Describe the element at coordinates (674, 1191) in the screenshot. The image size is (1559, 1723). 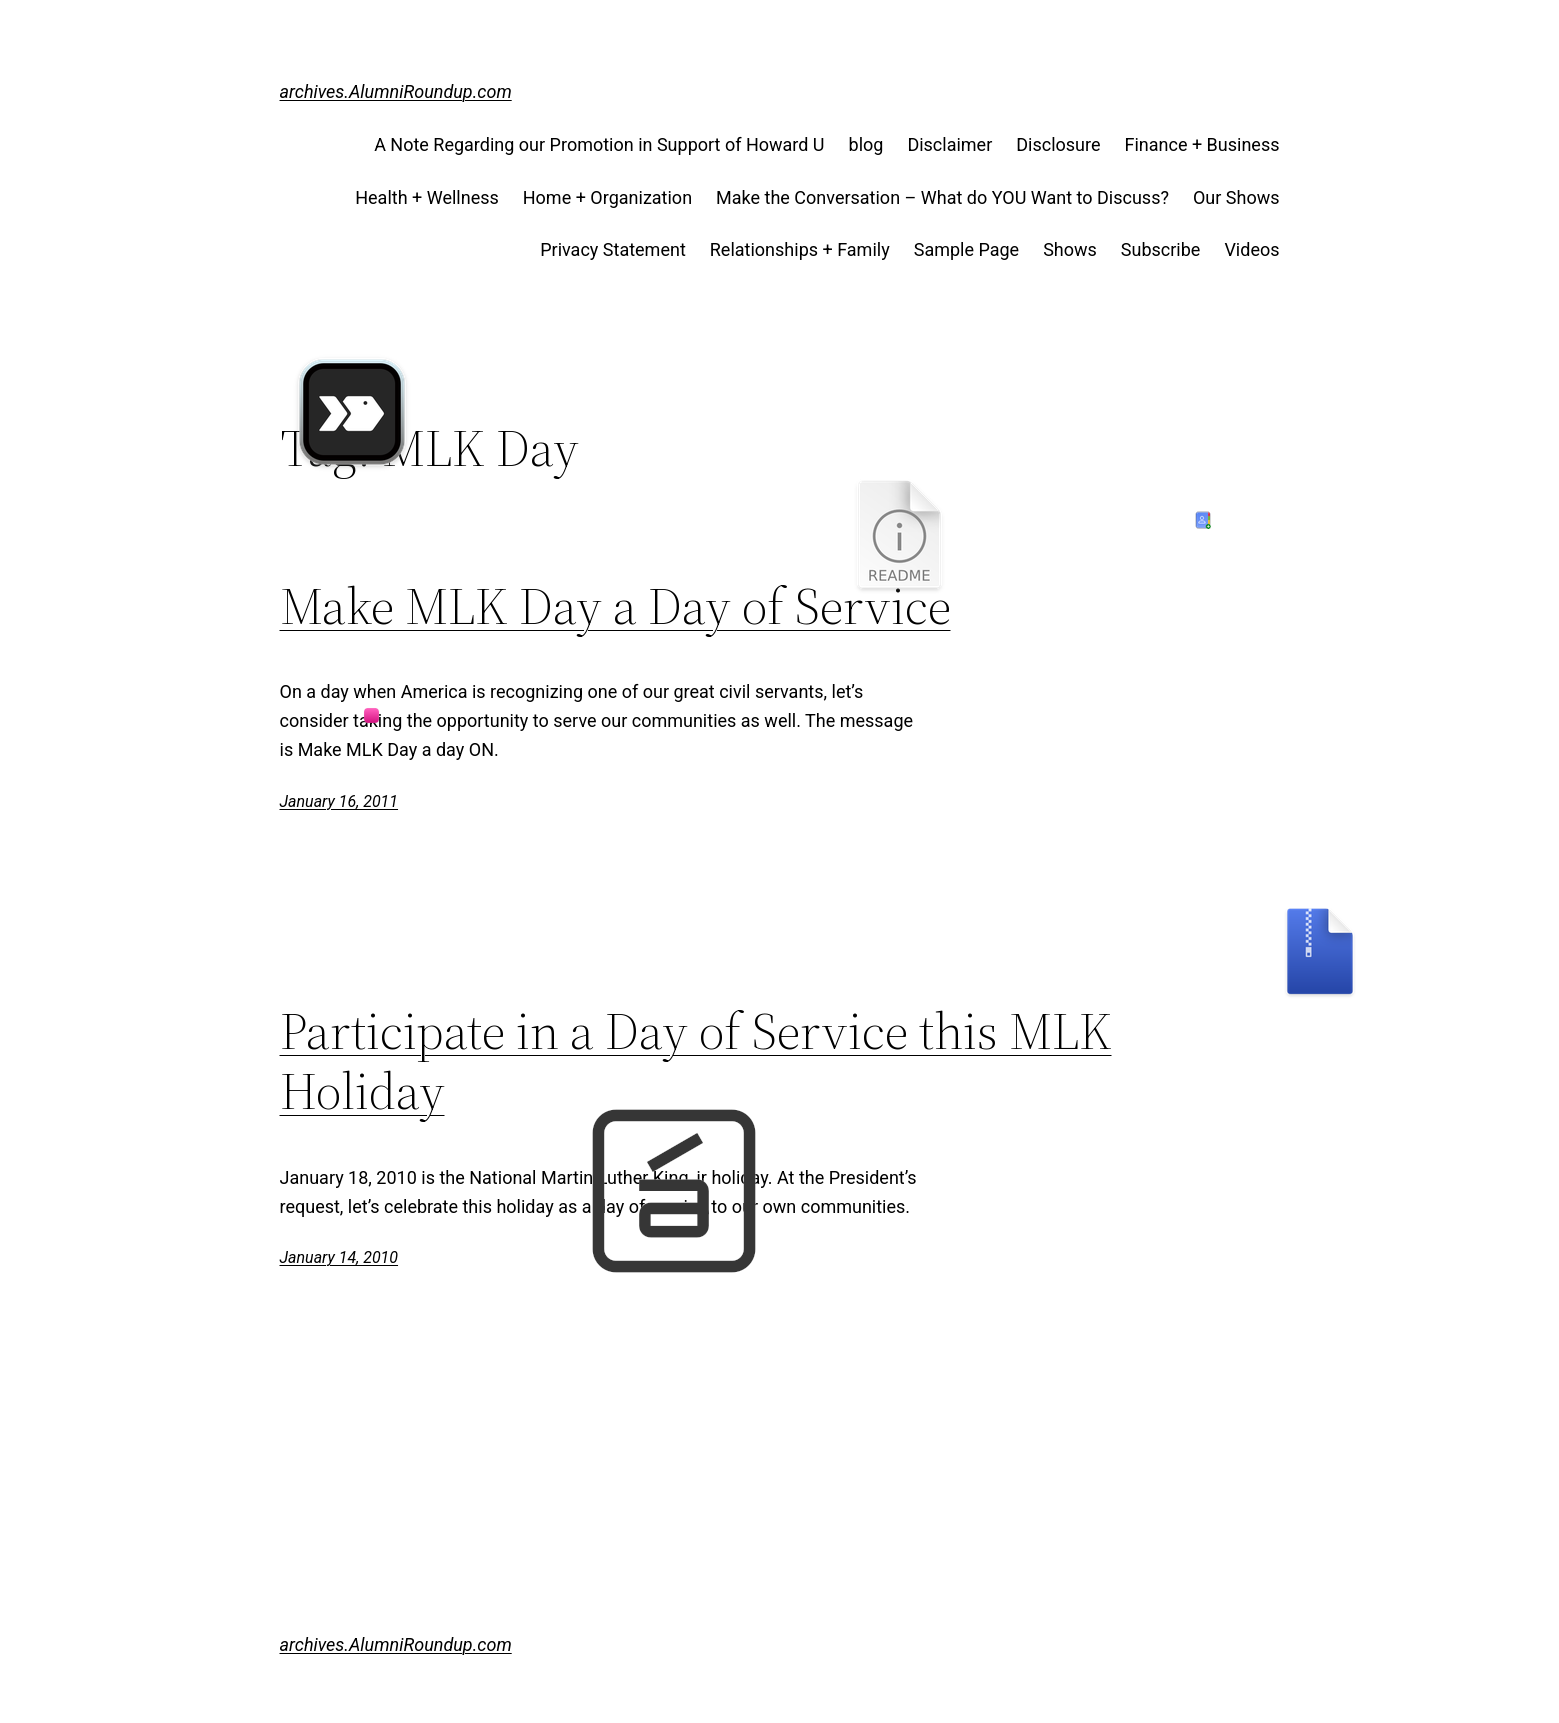
I see `open character map to insert special symbols` at that location.